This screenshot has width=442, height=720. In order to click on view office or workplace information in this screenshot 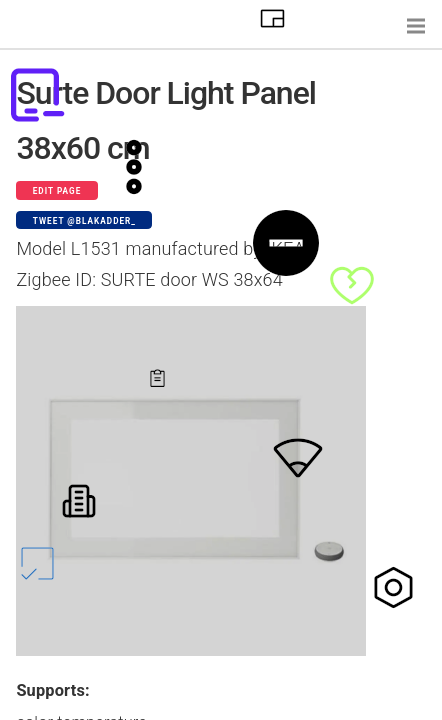, I will do `click(79, 501)`.